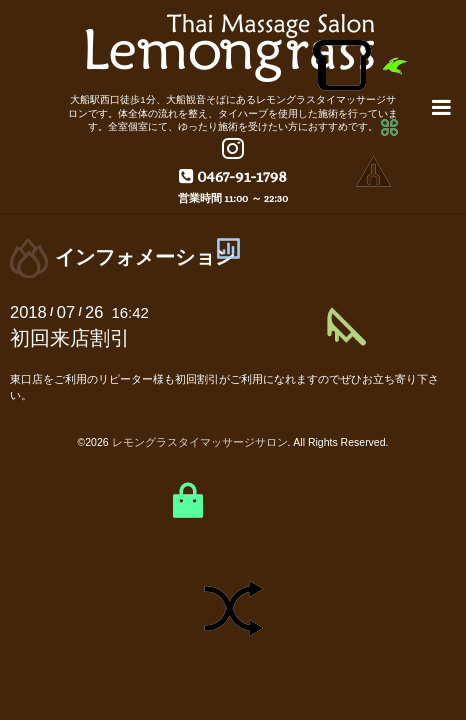  What do you see at coordinates (389, 127) in the screenshot?
I see `open the app drawer or menu` at bounding box center [389, 127].